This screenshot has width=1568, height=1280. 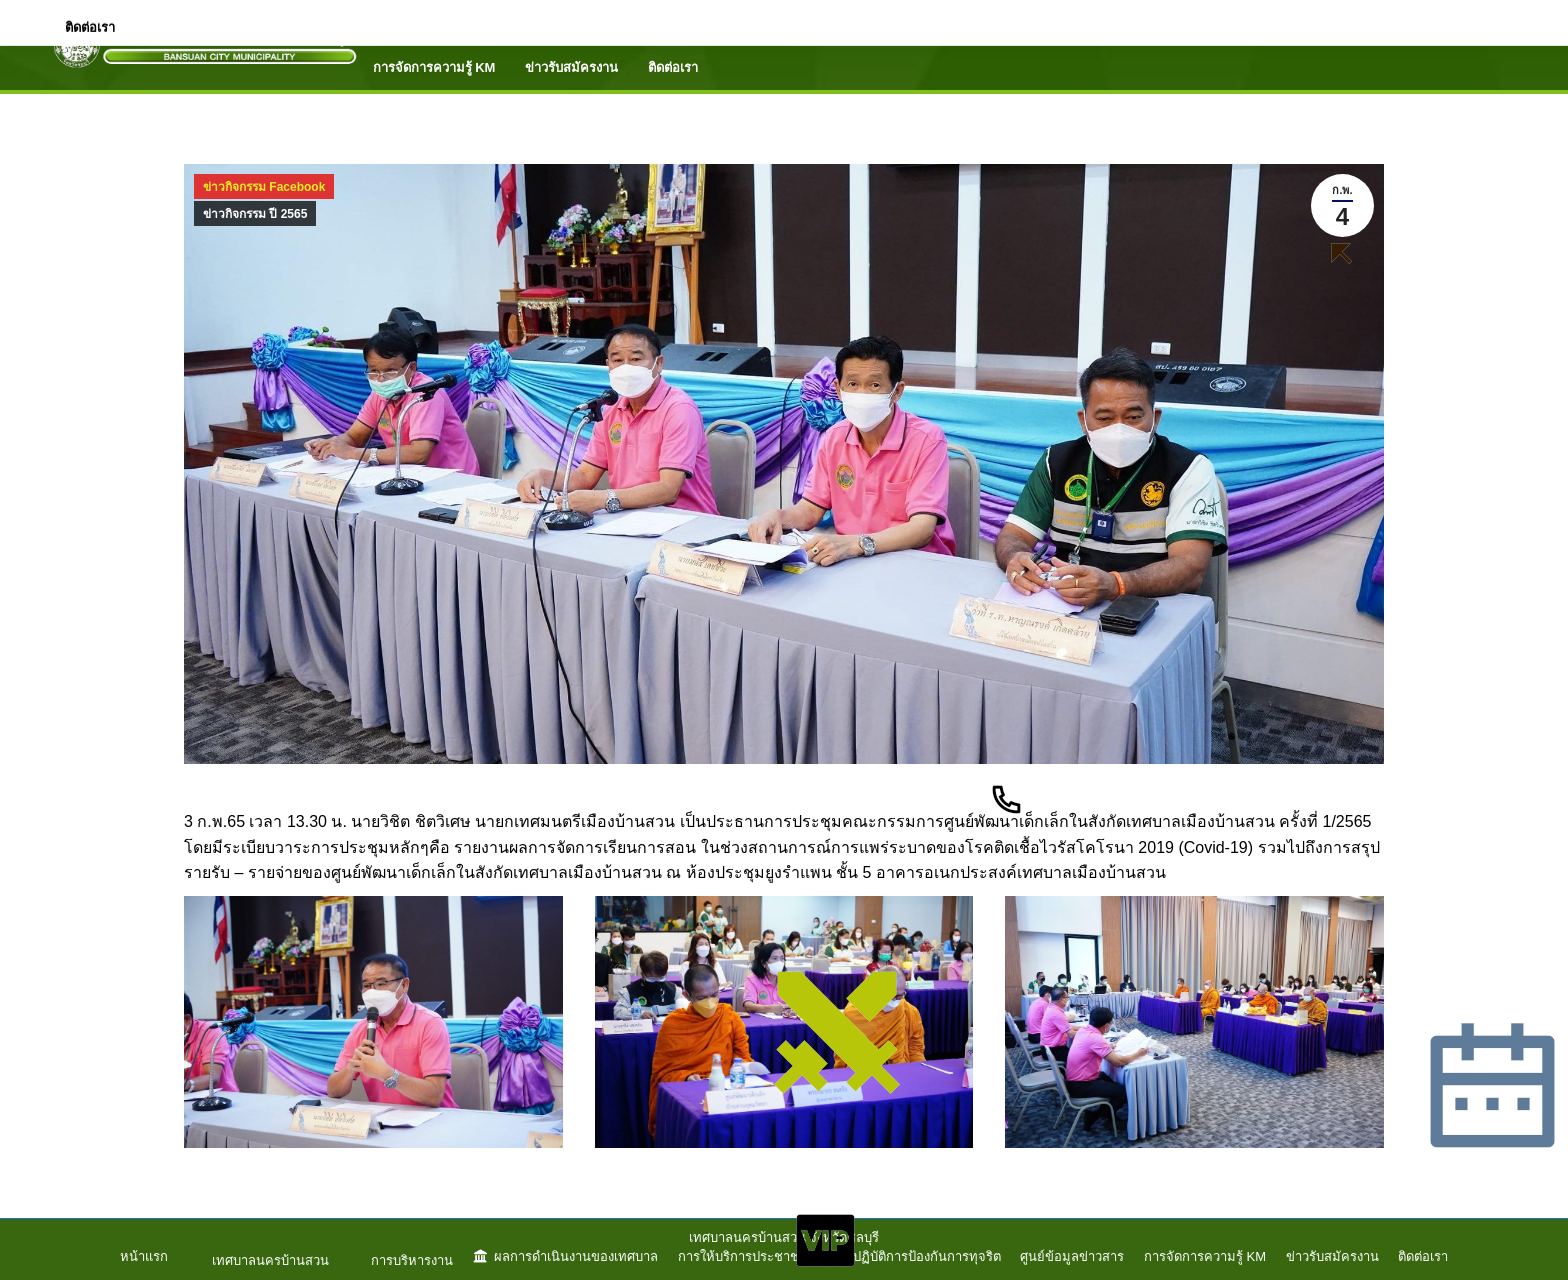 I want to click on make a phone call, so click(x=1006, y=799).